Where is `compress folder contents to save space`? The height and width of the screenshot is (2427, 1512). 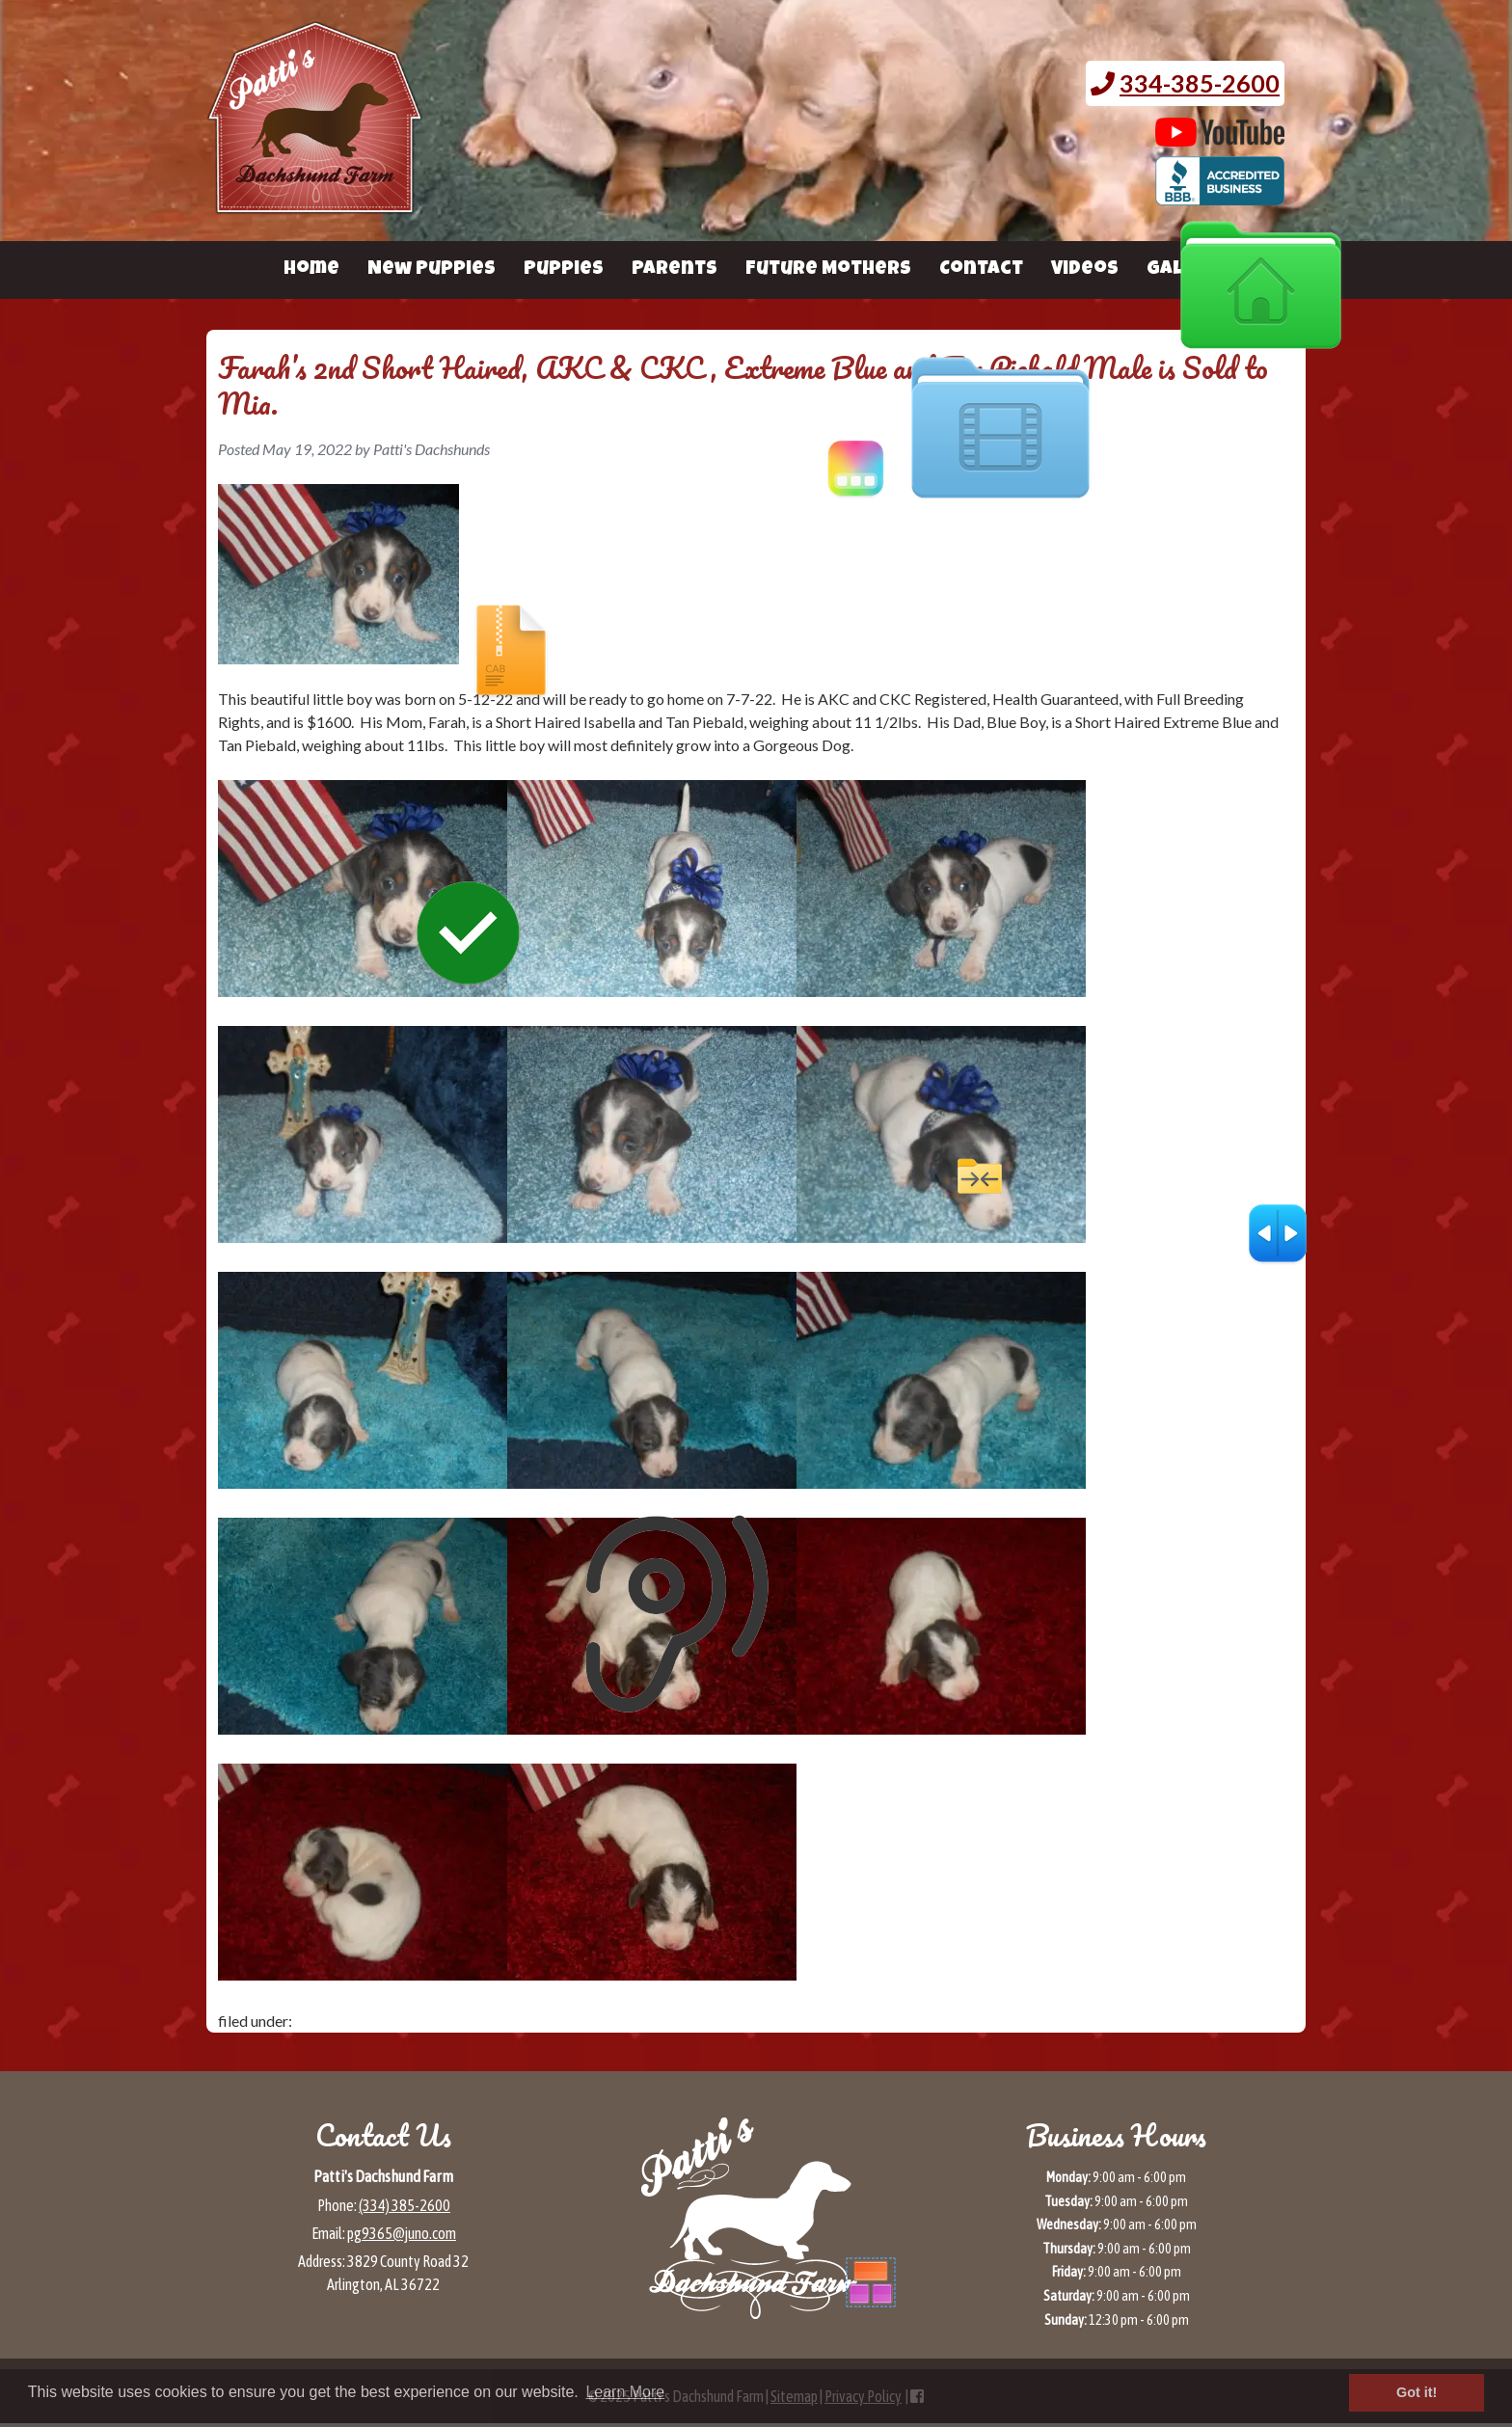
compress folder contents to save space is located at coordinates (980, 1177).